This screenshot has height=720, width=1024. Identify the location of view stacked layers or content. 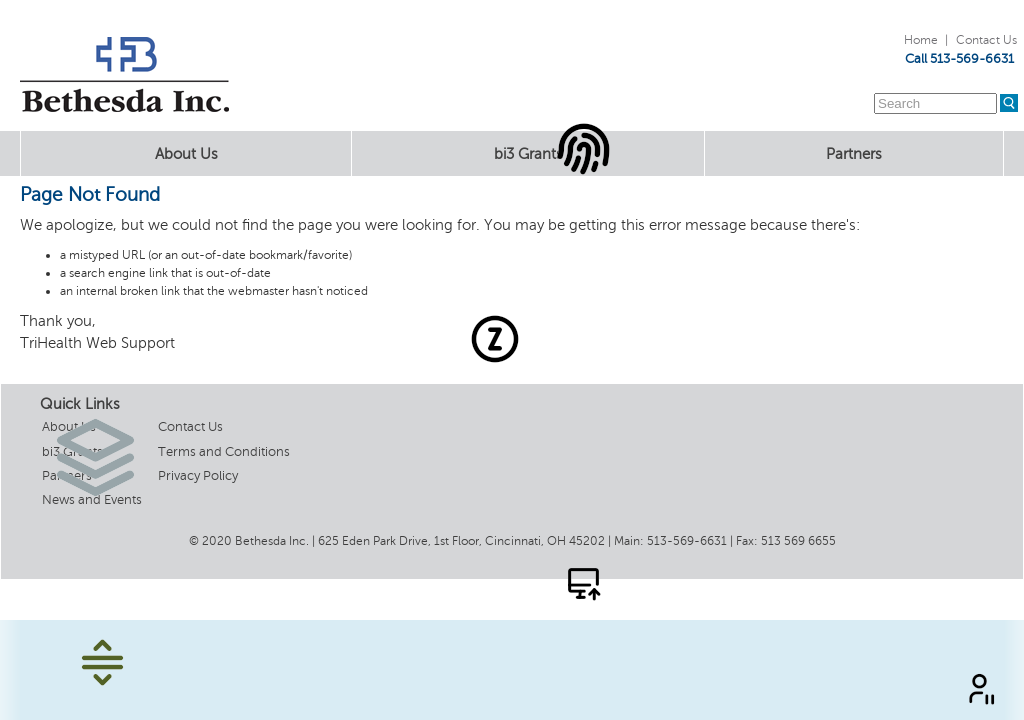
(95, 457).